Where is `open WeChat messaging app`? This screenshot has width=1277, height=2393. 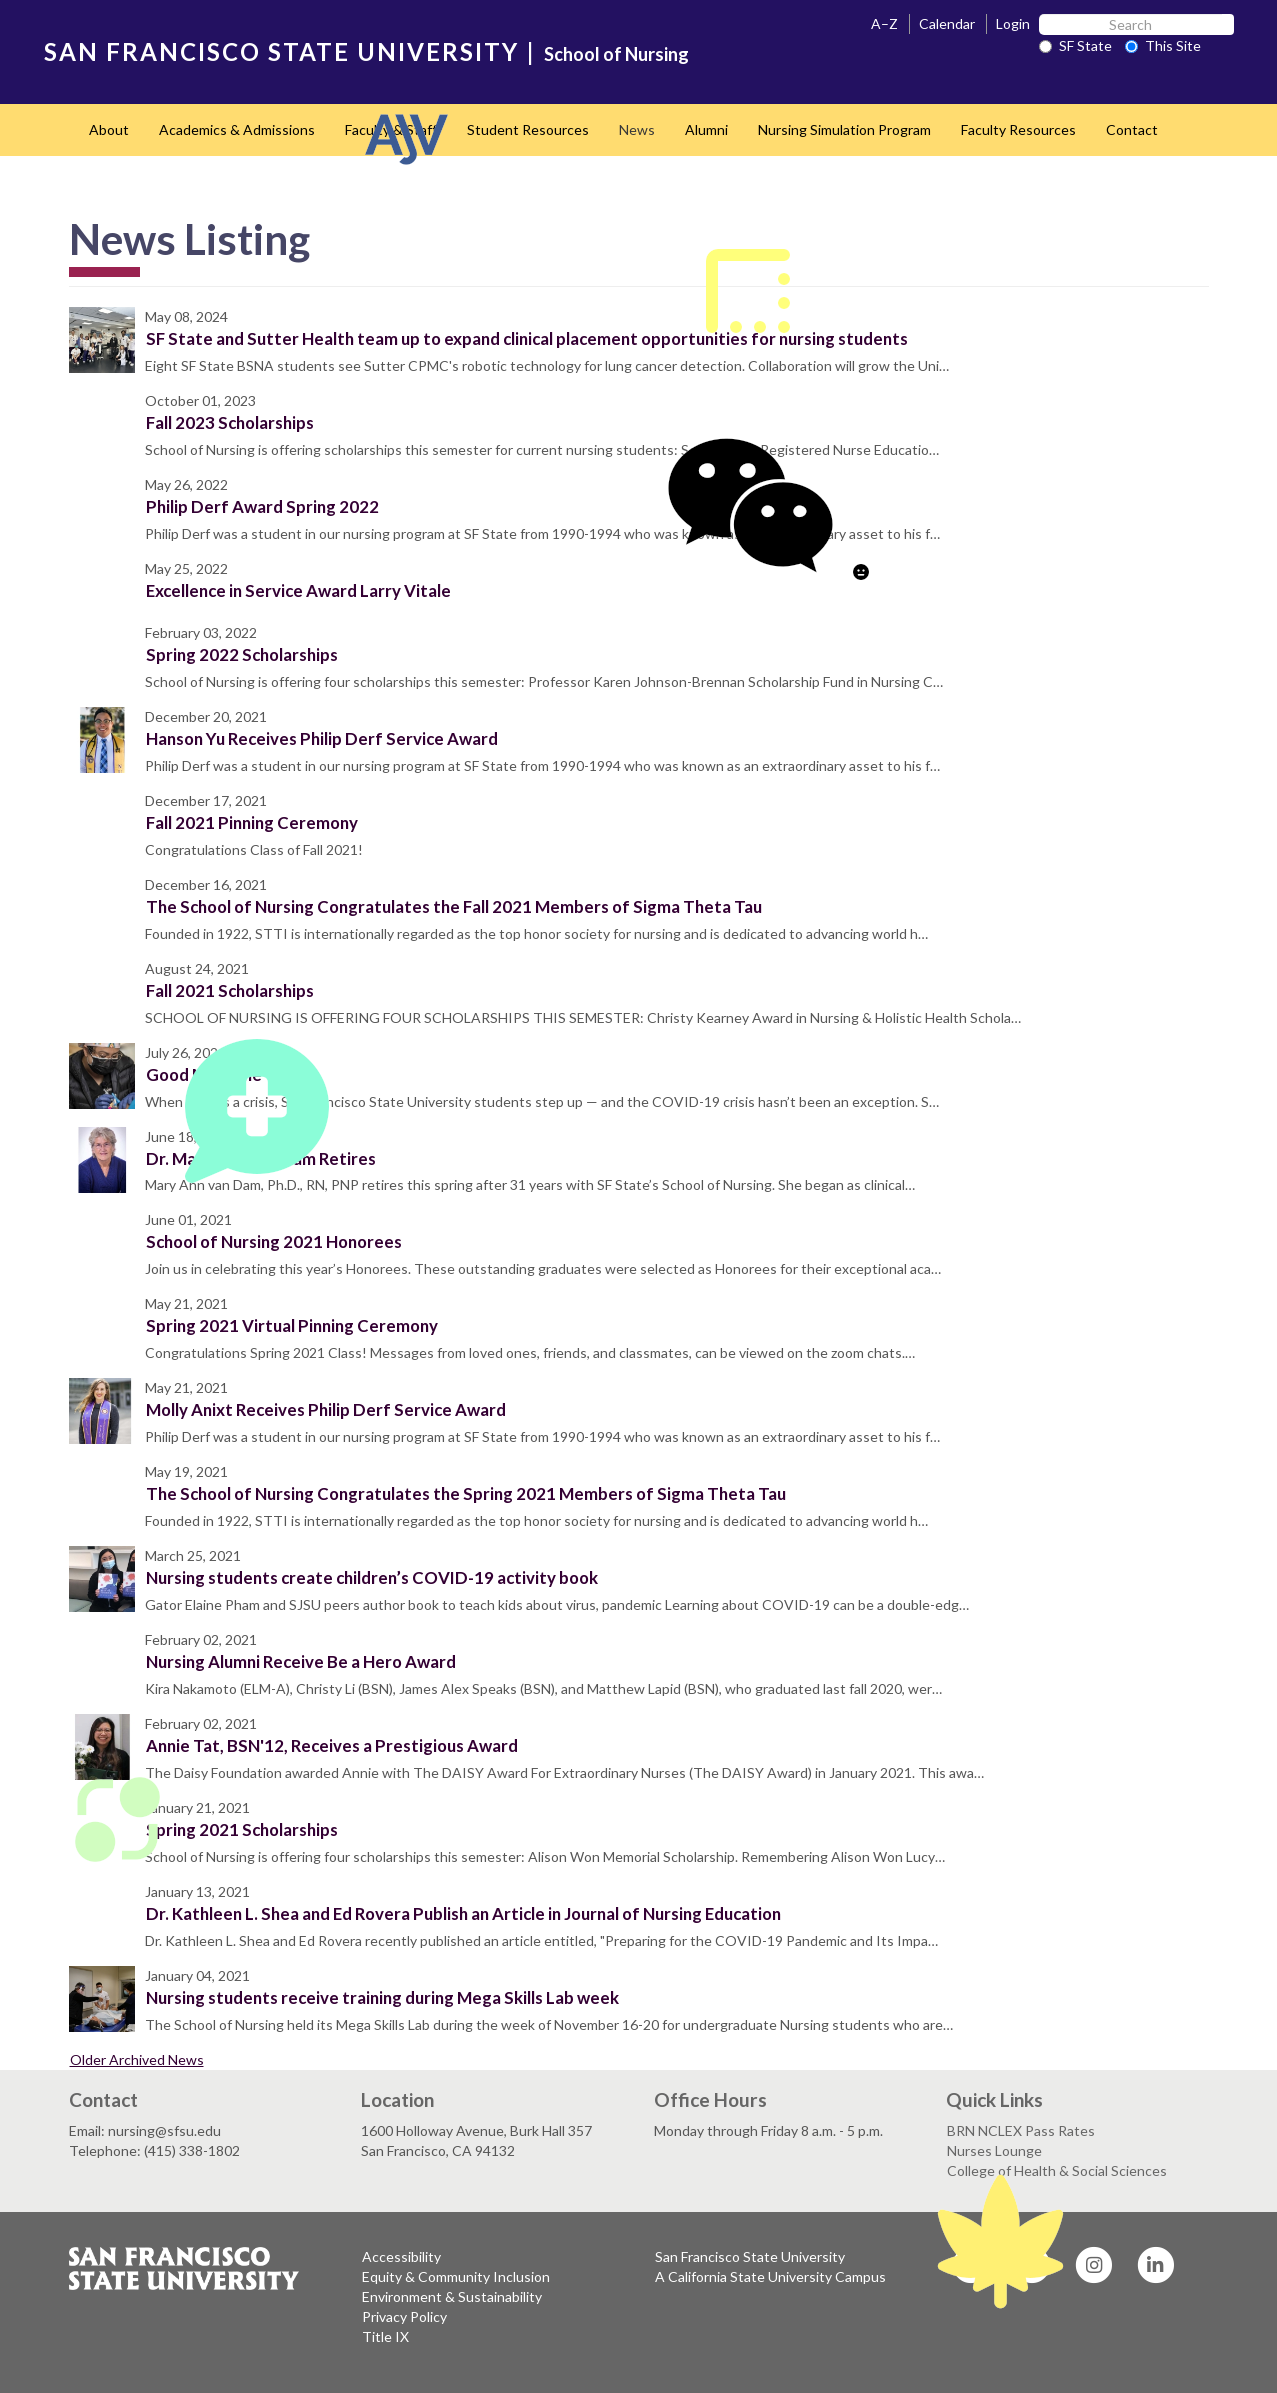
open WeChat messaging app is located at coordinates (750, 505).